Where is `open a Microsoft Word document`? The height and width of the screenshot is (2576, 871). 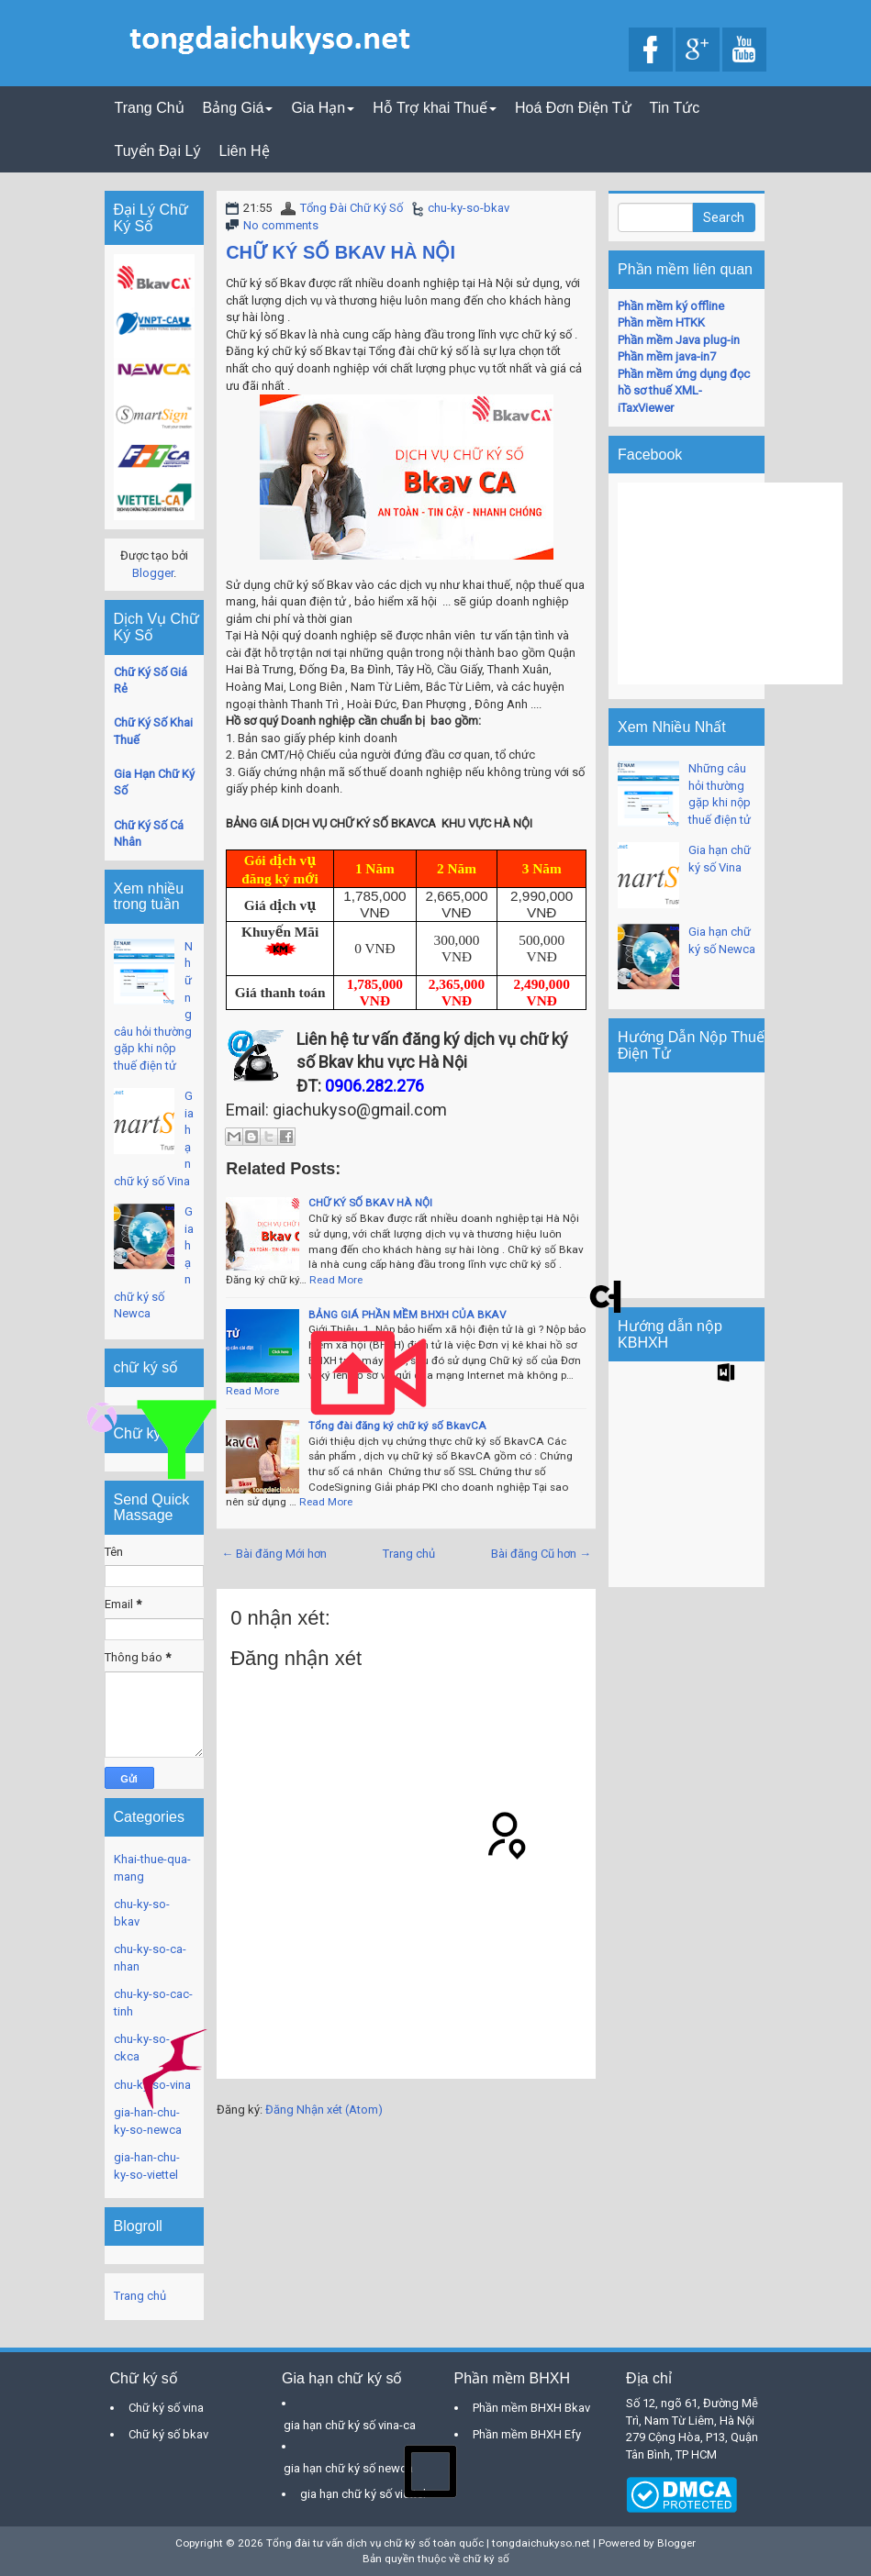 open a Microsoft Word document is located at coordinates (726, 1372).